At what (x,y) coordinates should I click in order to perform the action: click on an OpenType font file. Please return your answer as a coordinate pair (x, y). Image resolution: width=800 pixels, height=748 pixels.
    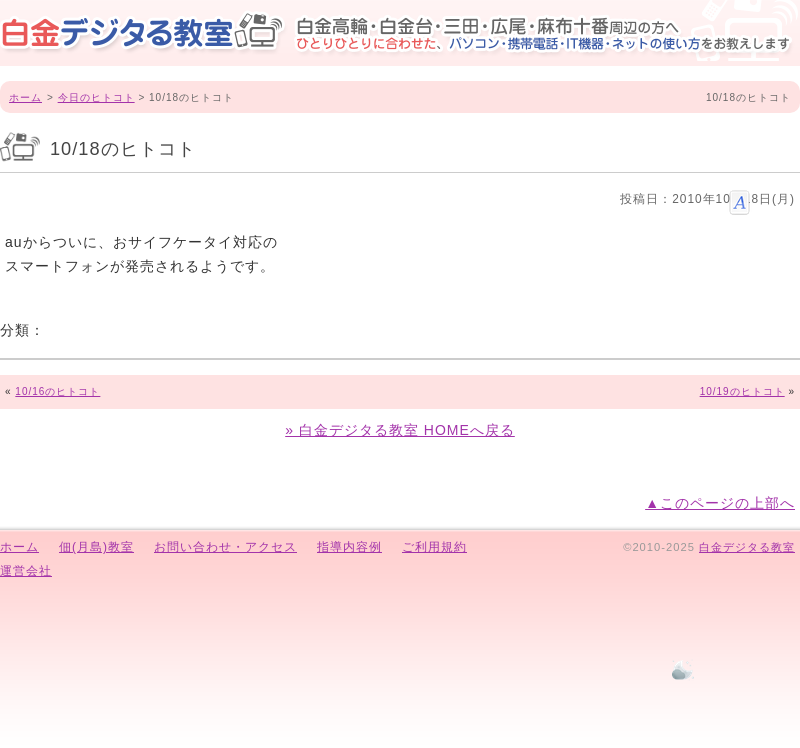
    Looking at the image, I should click on (739, 202).